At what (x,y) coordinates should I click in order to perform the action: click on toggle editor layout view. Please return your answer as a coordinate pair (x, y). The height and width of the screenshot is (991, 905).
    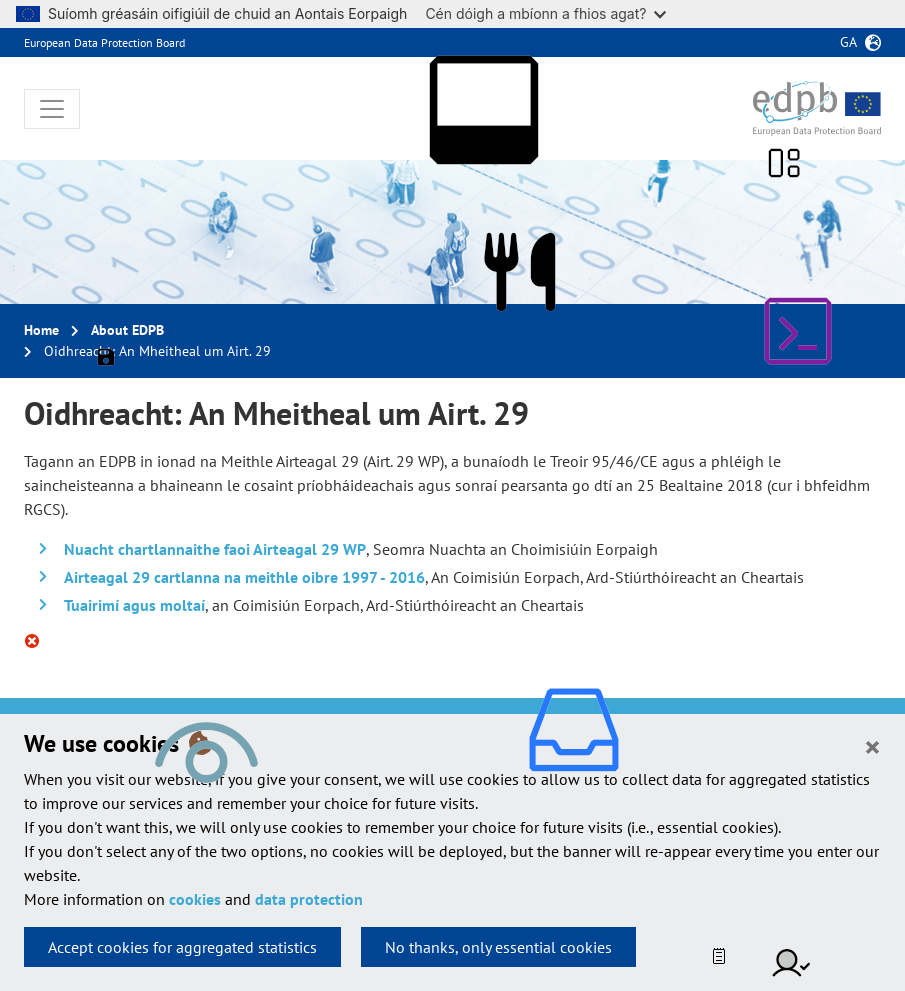
    Looking at the image, I should click on (783, 163).